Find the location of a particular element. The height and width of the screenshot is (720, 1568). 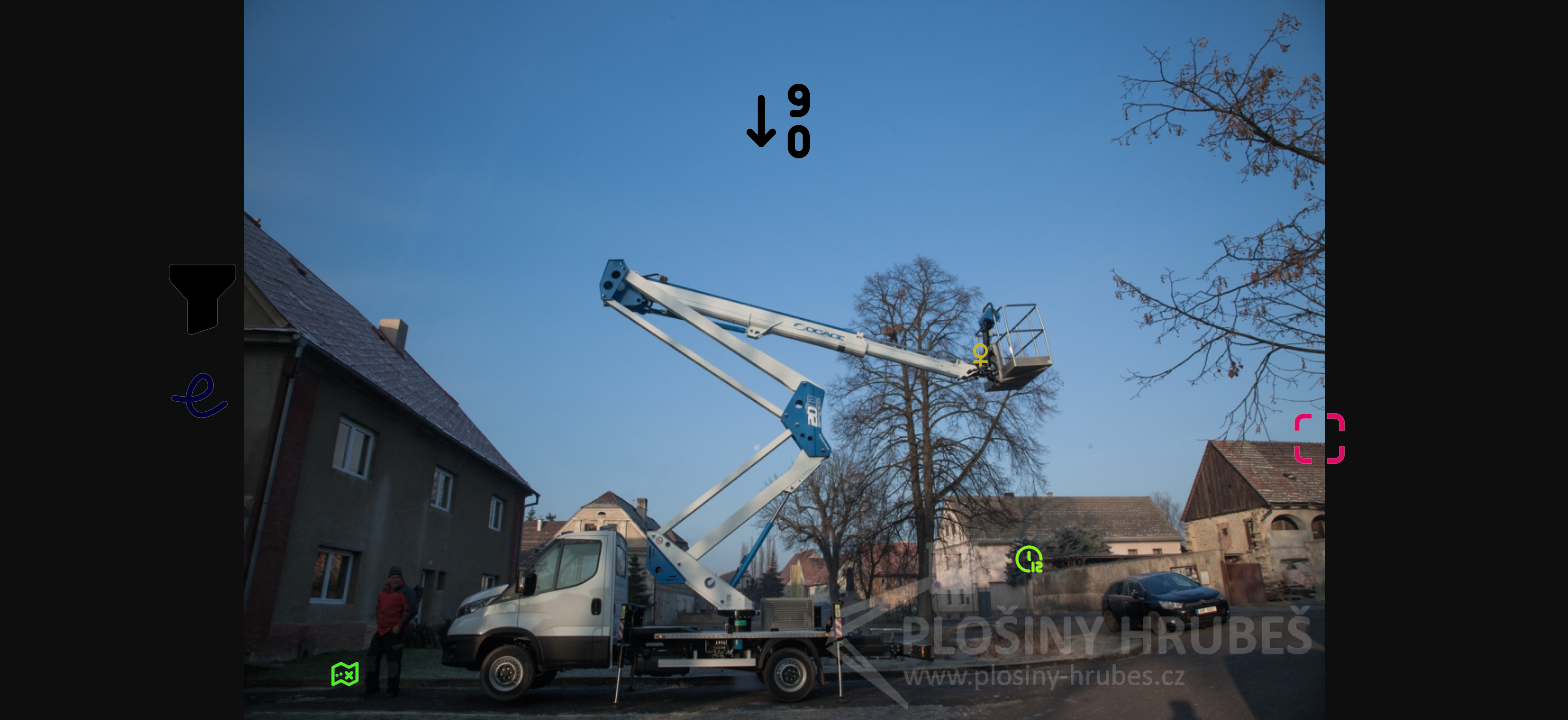

view time in 12-hour format is located at coordinates (1029, 559).